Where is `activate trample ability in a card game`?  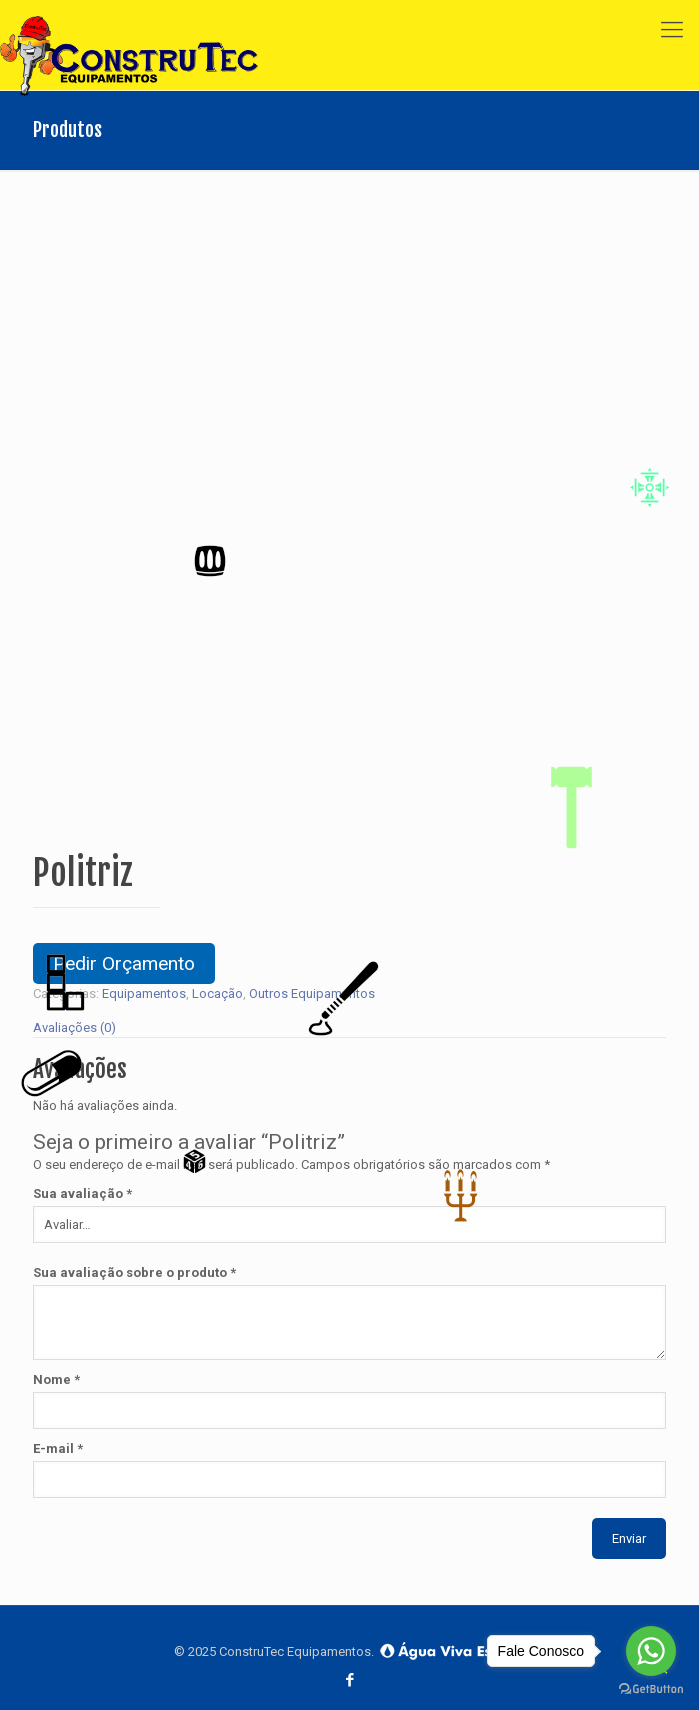 activate trample ability in a card game is located at coordinates (571, 807).